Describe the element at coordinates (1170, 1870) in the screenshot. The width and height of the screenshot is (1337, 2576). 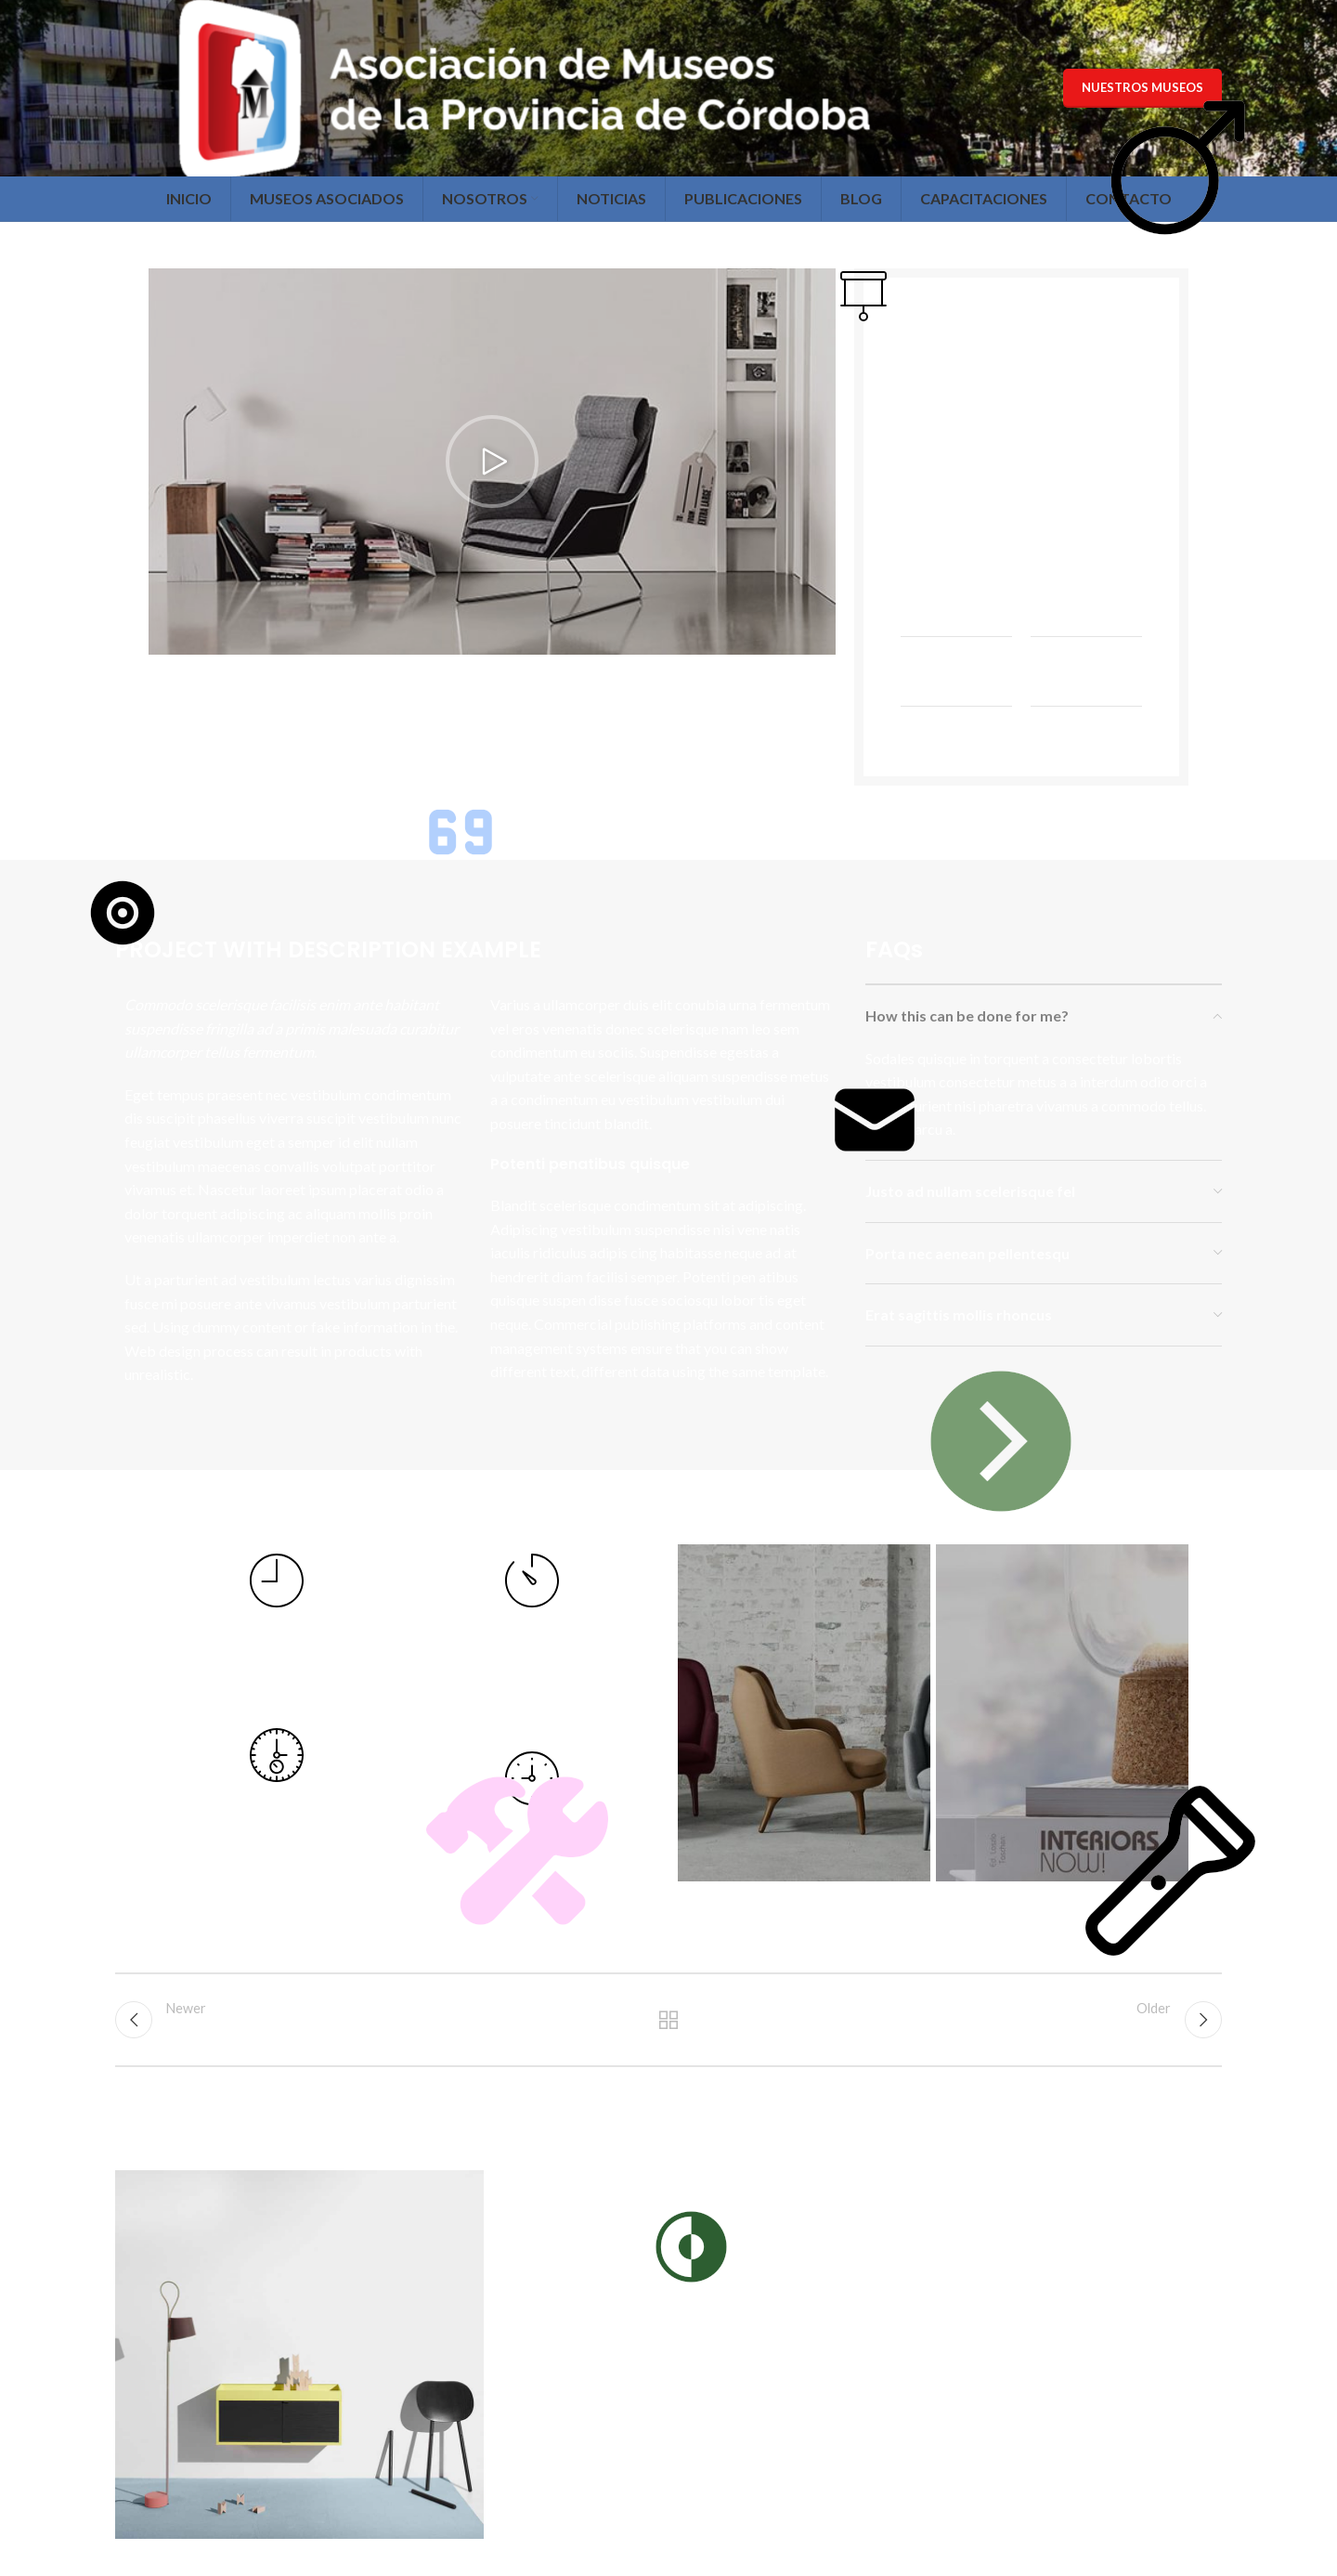
I see `toggle flashlight on/off` at that location.